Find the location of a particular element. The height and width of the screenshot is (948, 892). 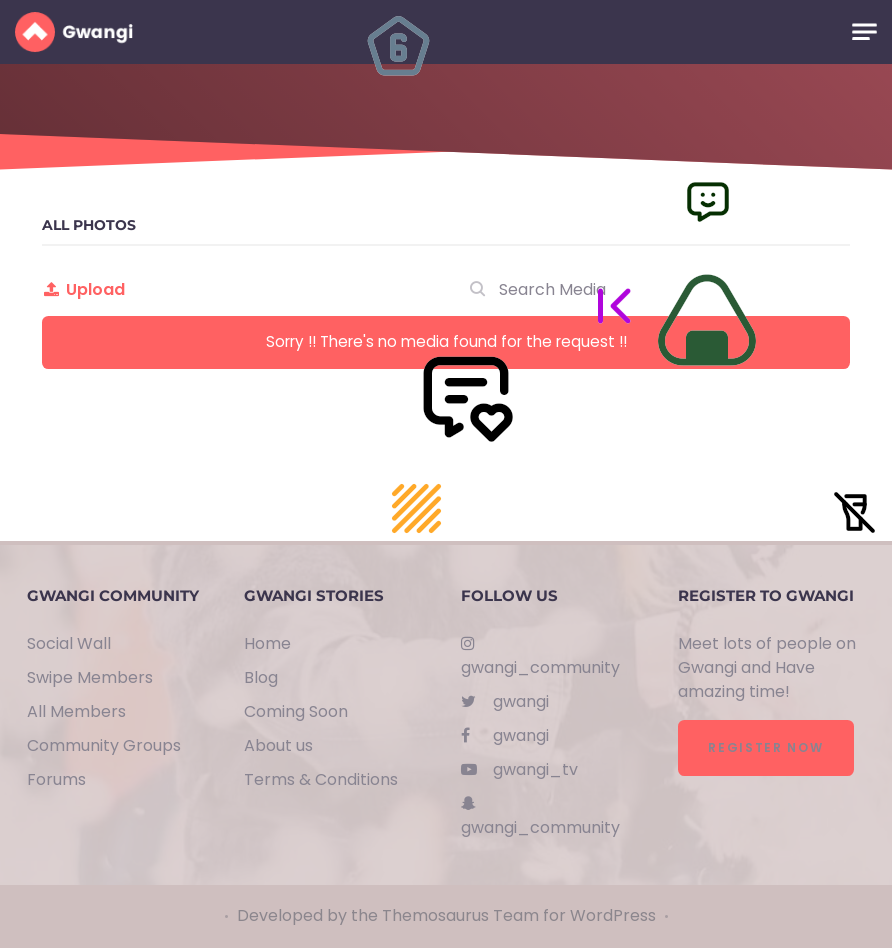

food or restaurant category indicator is located at coordinates (707, 320).